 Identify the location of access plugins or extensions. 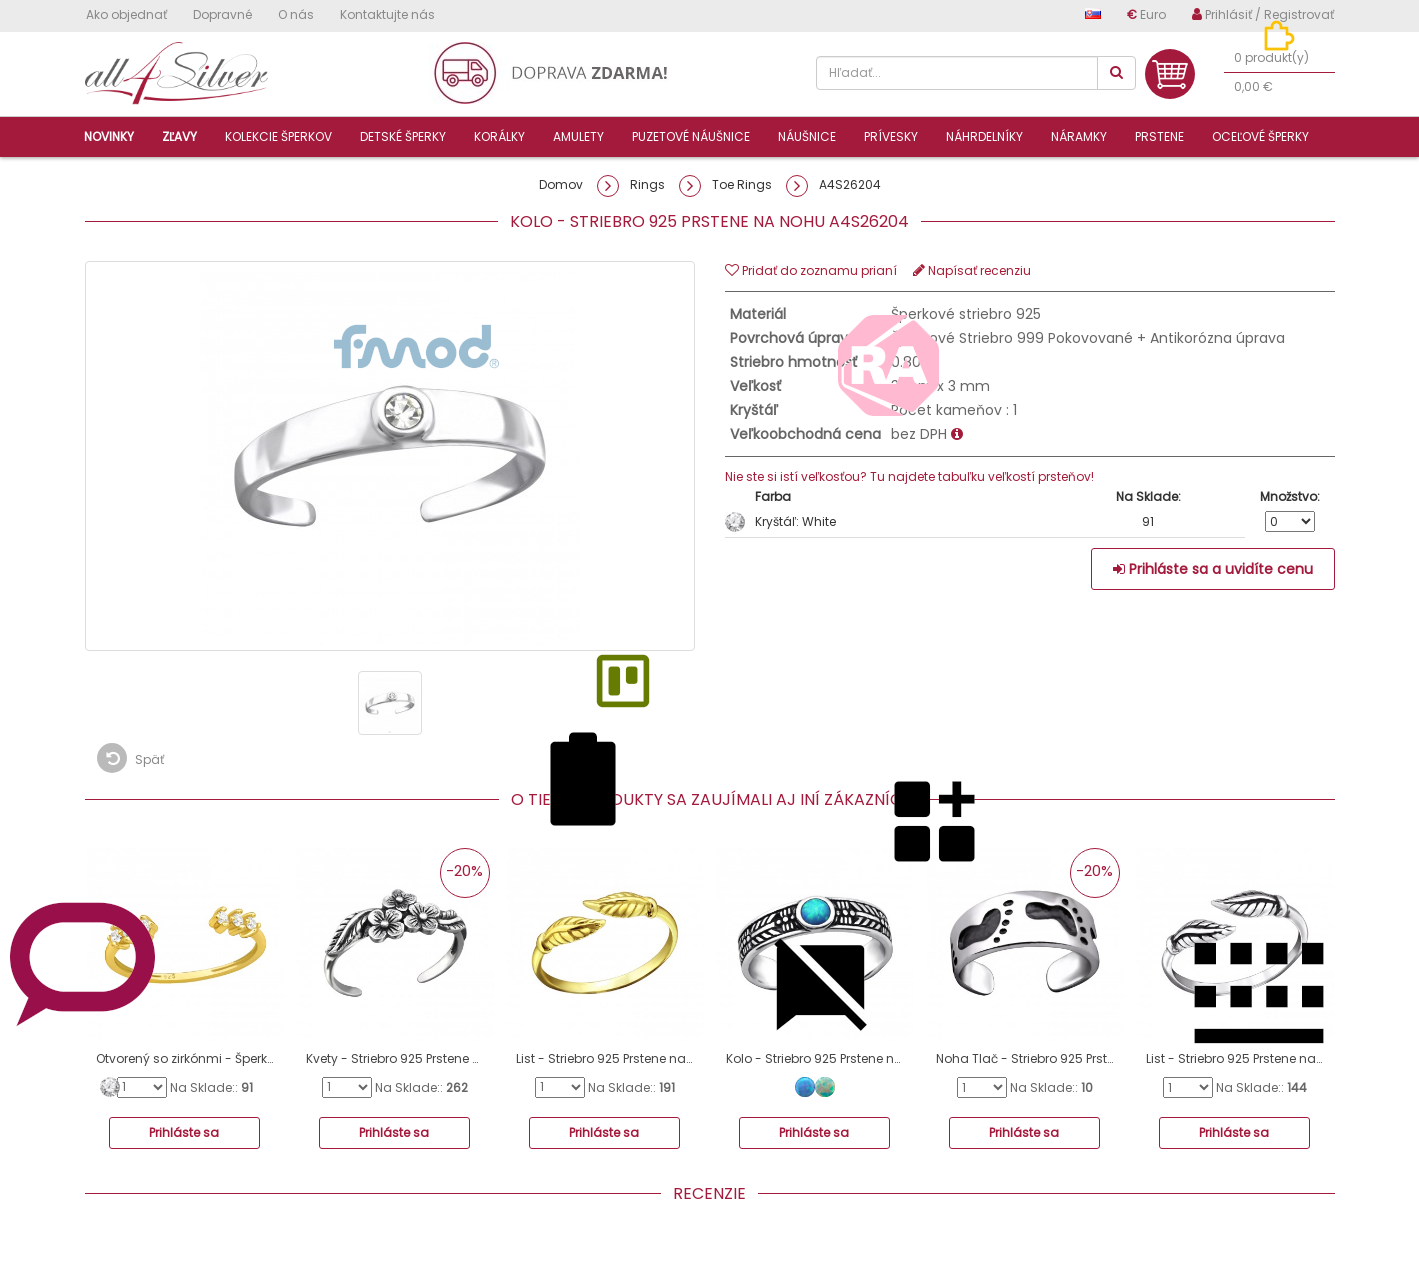
(1278, 37).